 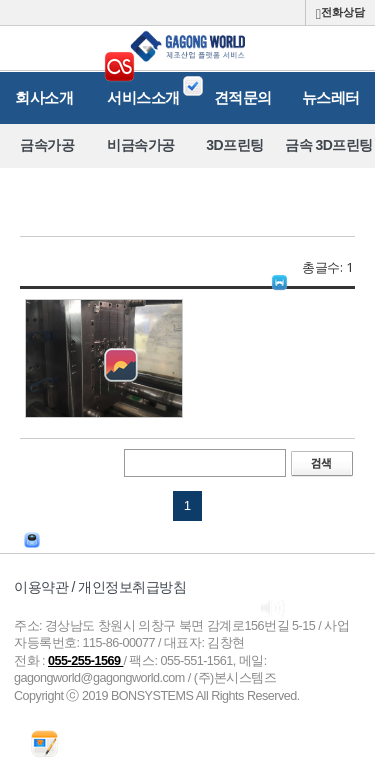 I want to click on open agenda task management app, so click(x=193, y=86).